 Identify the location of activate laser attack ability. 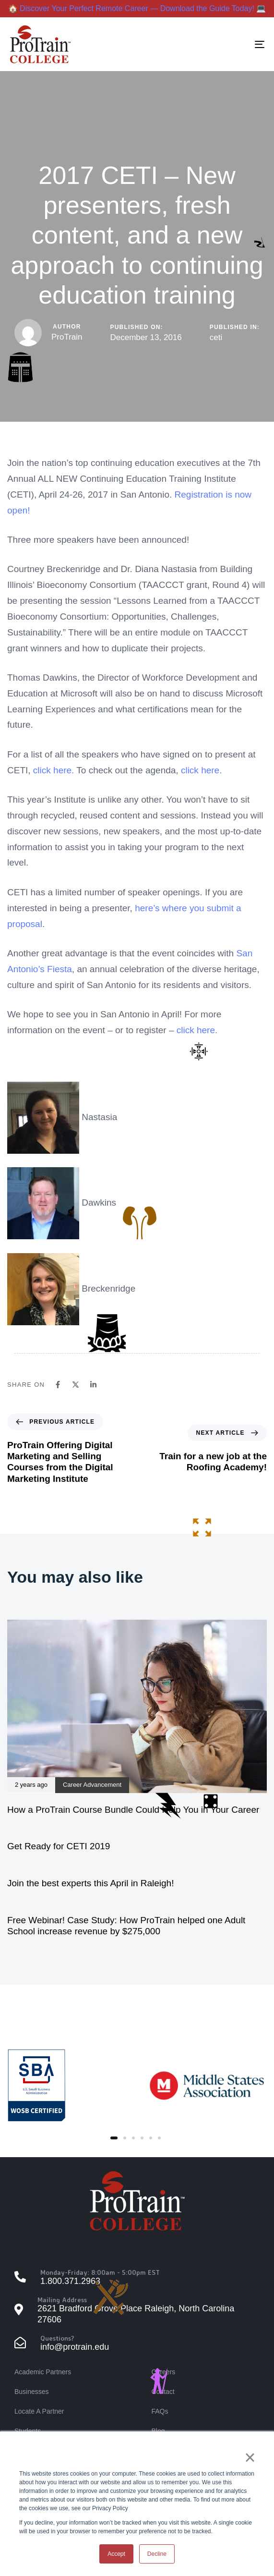
(260, 243).